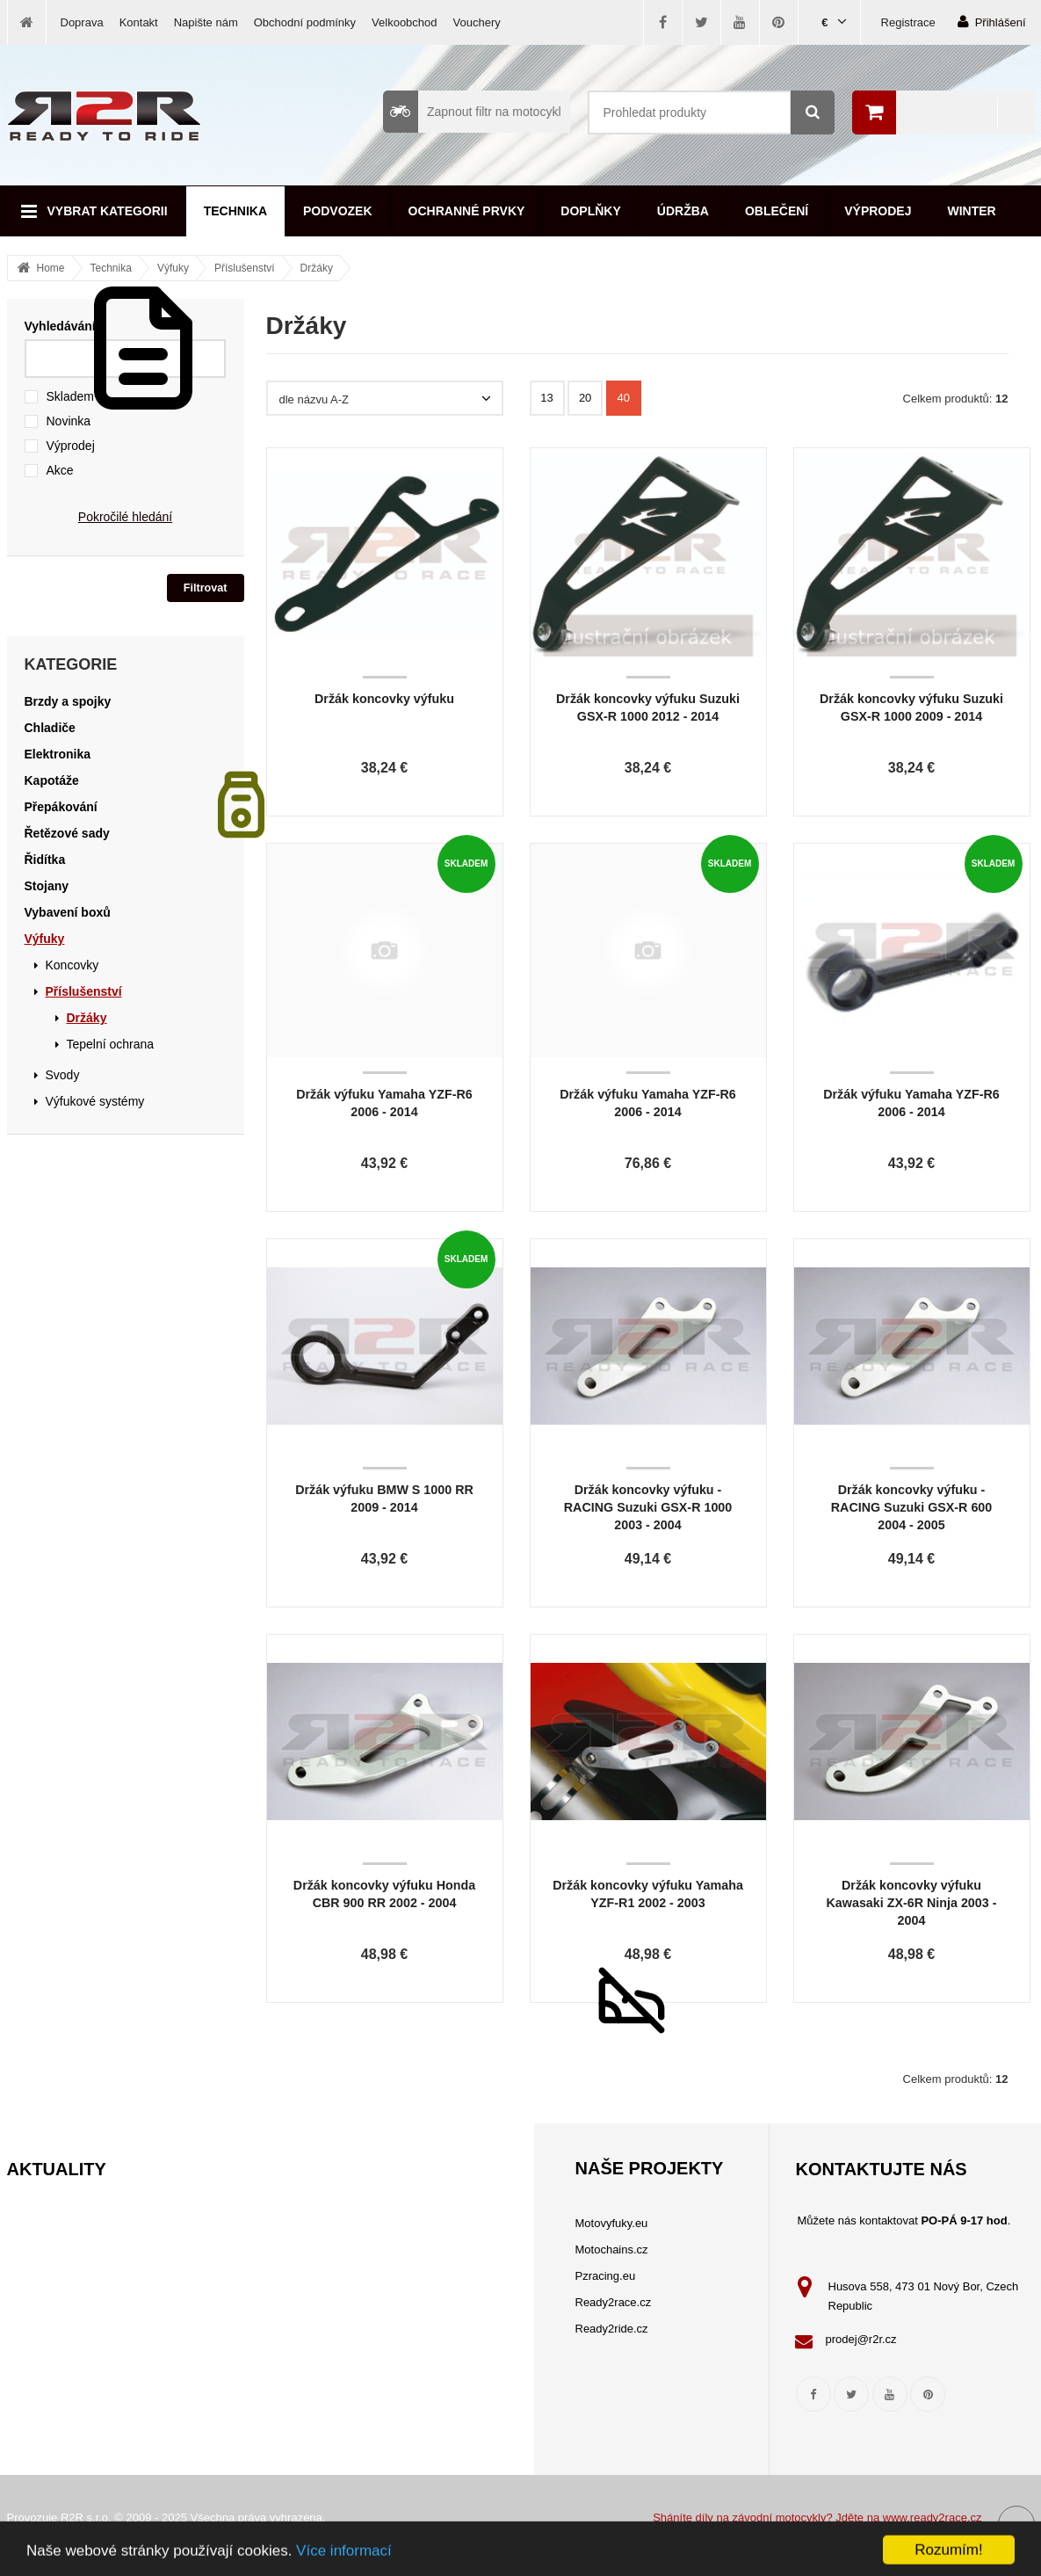 The image size is (1041, 2576). What do you see at coordinates (241, 804) in the screenshot?
I see `view dairy or milk products` at bounding box center [241, 804].